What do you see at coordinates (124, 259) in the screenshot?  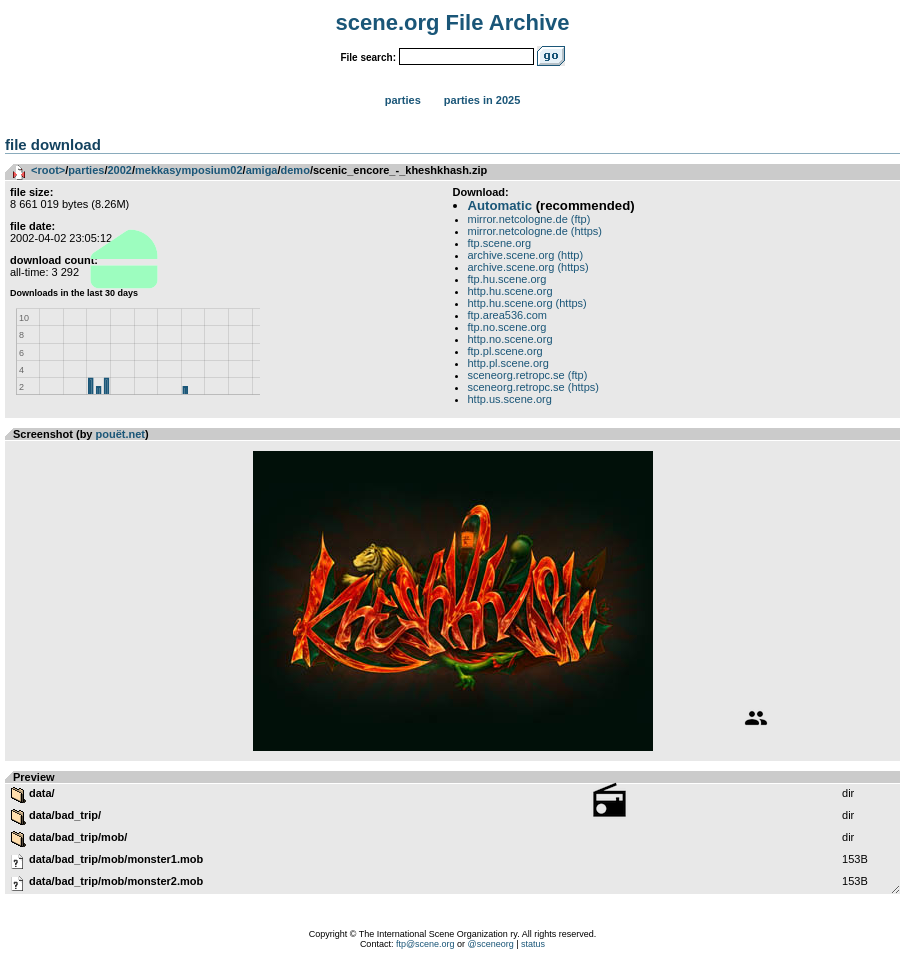 I see `indicates dairy or cheese category in a food app` at bounding box center [124, 259].